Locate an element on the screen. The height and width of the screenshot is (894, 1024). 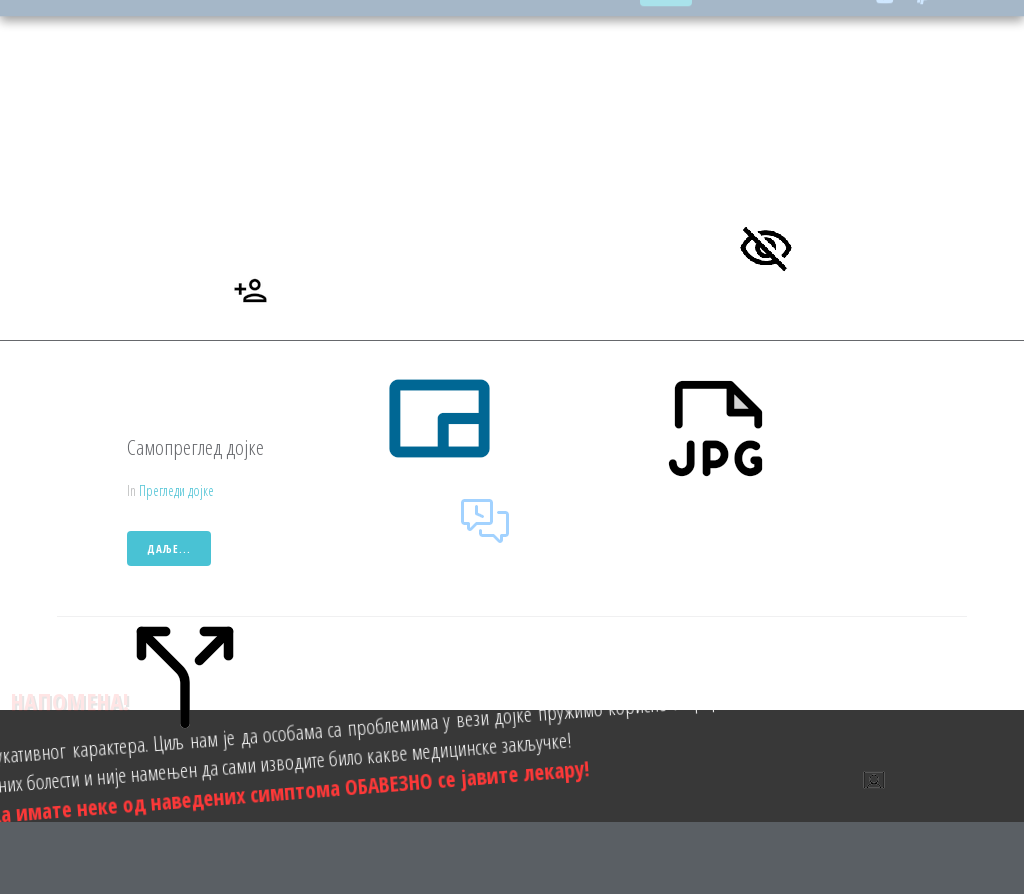
indicates an outdated or stale discussion thread is located at coordinates (485, 521).